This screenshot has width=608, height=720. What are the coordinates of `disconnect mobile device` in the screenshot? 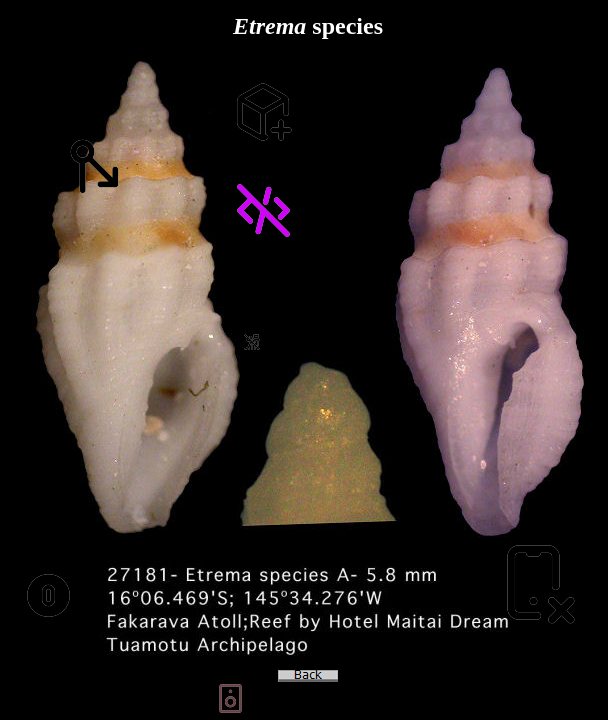 It's located at (533, 582).